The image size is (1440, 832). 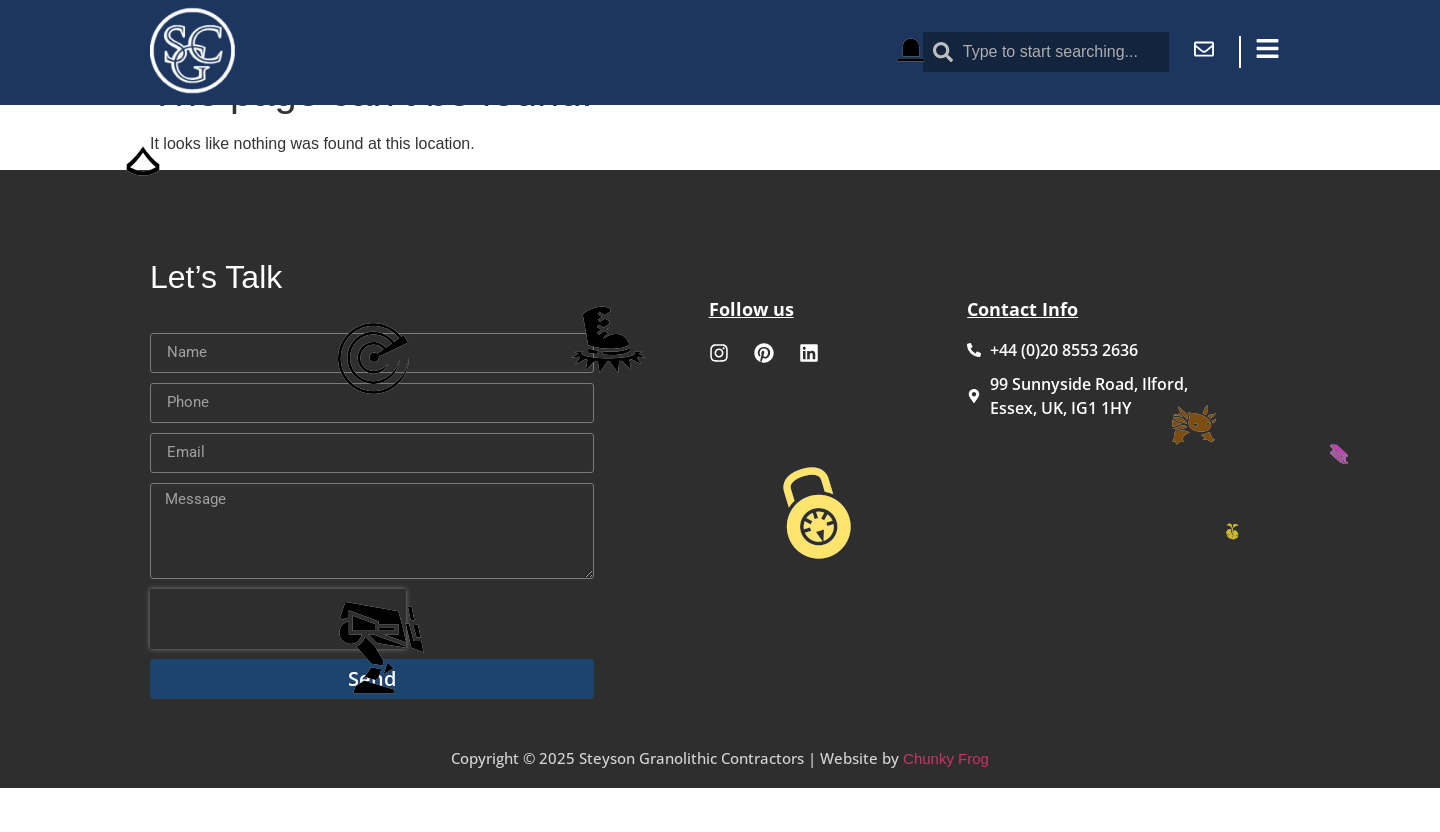 I want to click on construction or building materials category, so click(x=1339, y=454).